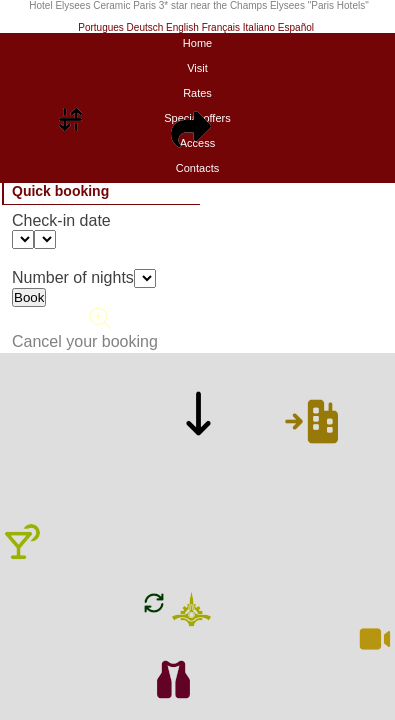 This screenshot has width=395, height=720. What do you see at coordinates (198, 413) in the screenshot?
I see `scroll down or view more content` at bounding box center [198, 413].